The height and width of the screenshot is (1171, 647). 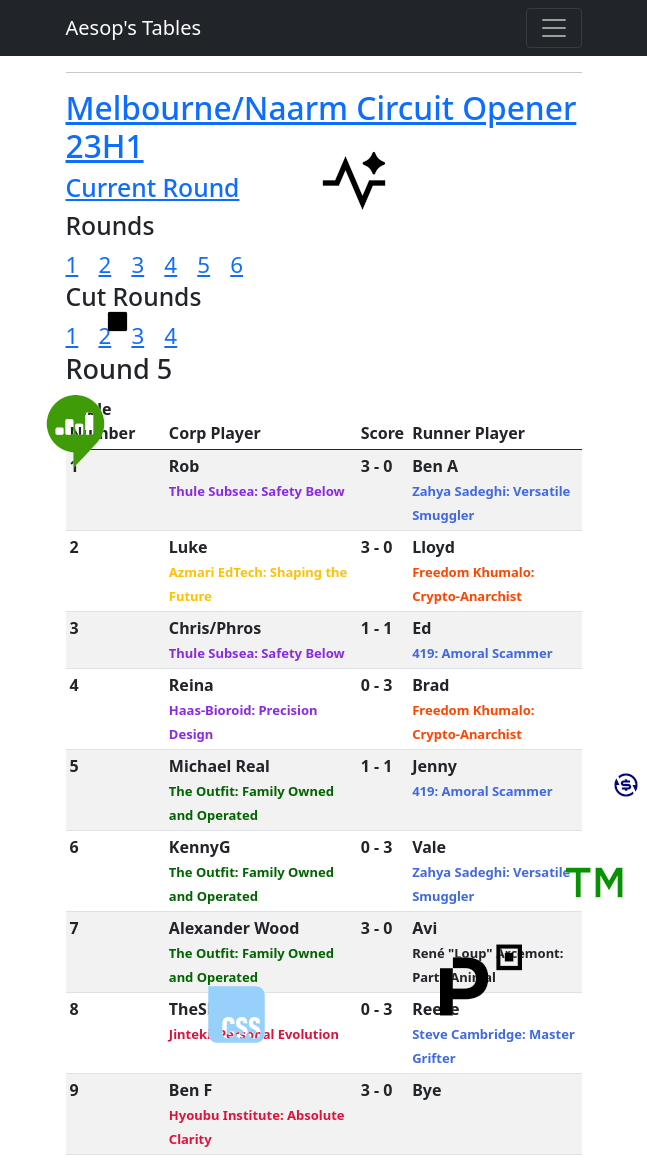 What do you see at coordinates (626, 785) in the screenshot?
I see `currency exchange or conversion` at bounding box center [626, 785].